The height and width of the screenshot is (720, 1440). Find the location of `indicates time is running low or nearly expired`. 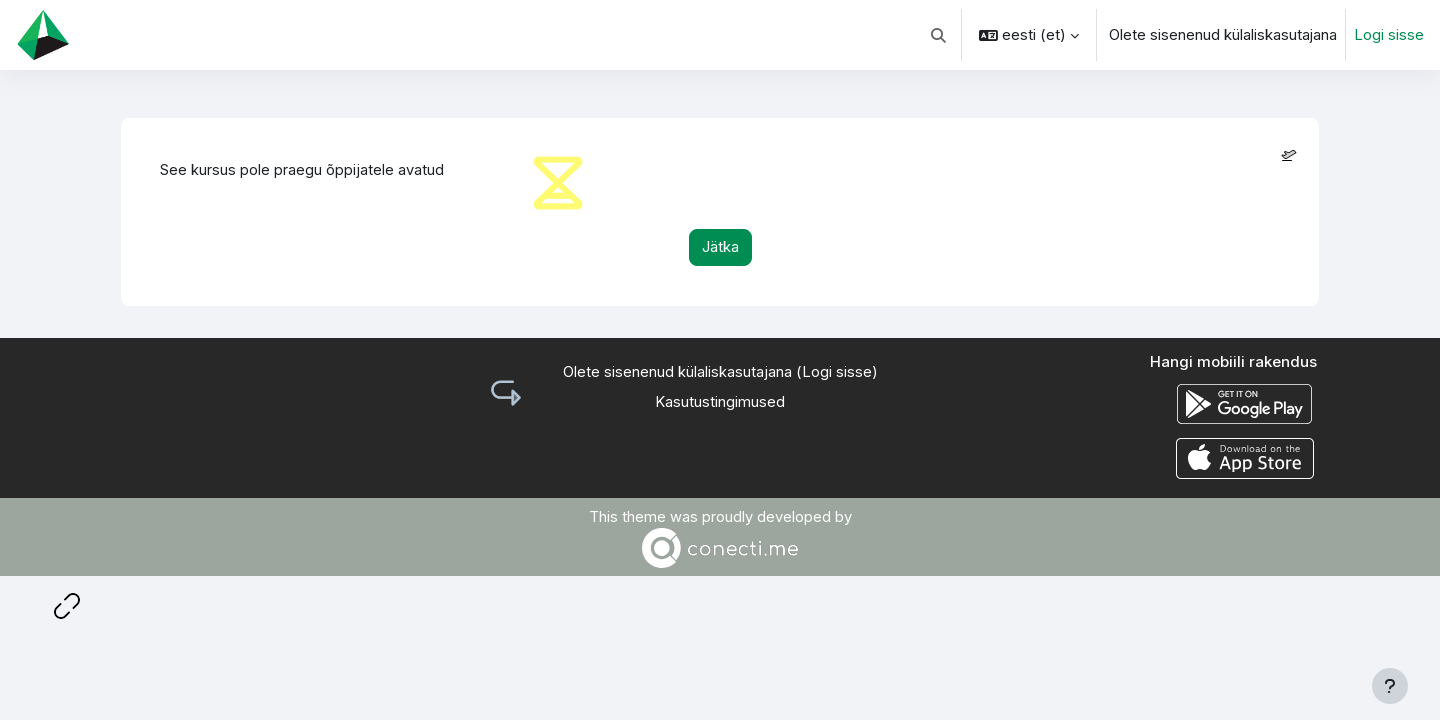

indicates time is running low or nearly expired is located at coordinates (558, 183).